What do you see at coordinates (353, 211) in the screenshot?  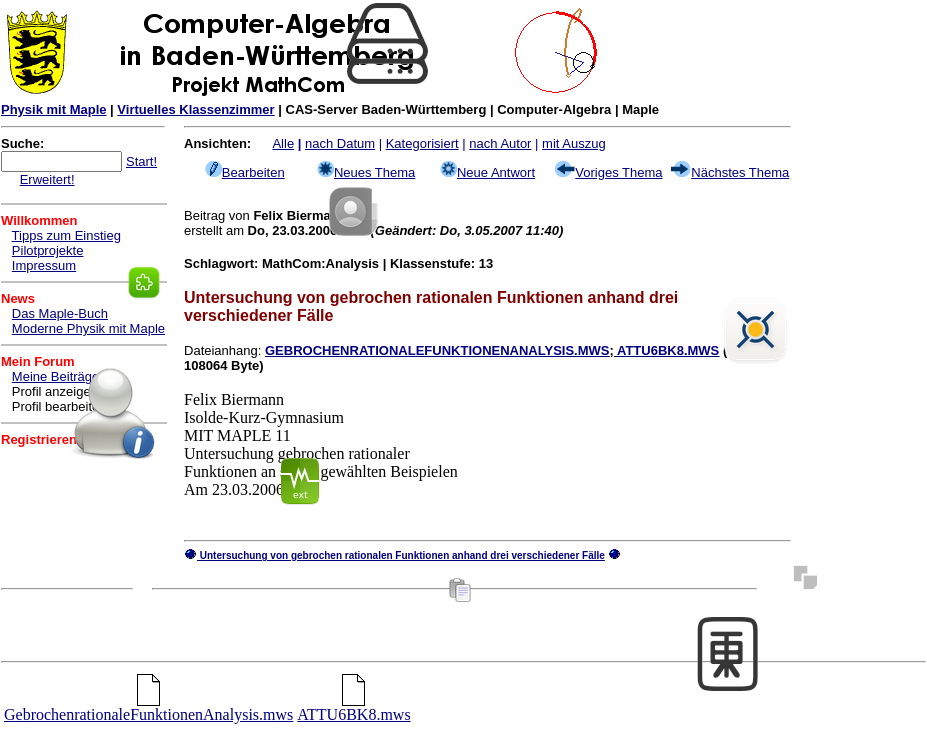 I see `open contacts app` at bounding box center [353, 211].